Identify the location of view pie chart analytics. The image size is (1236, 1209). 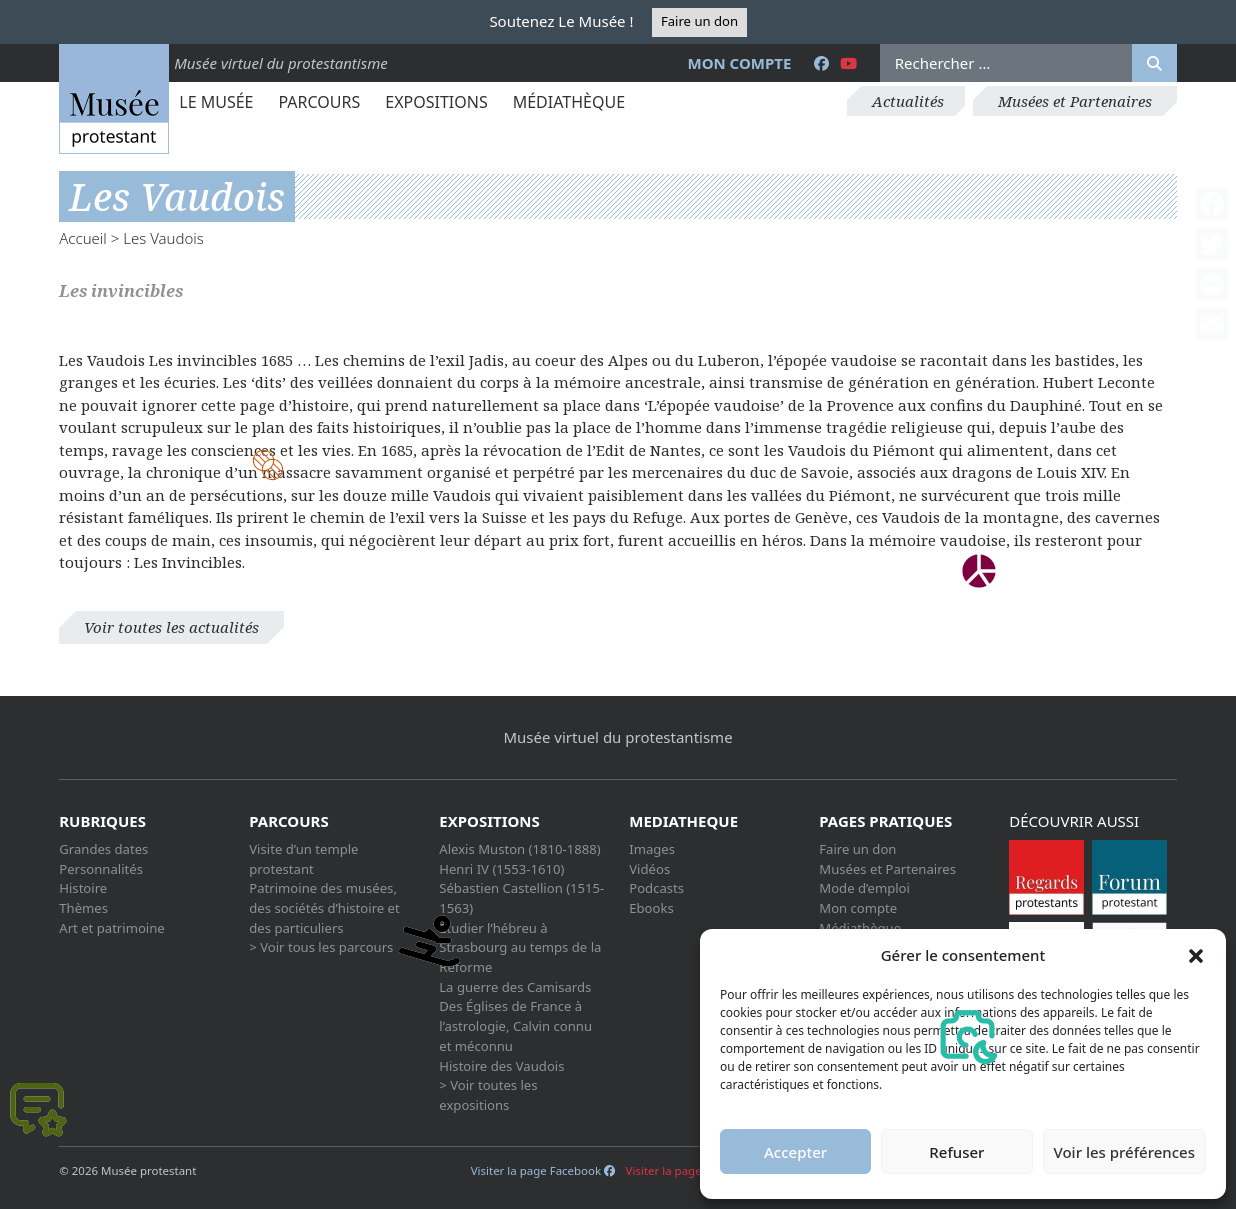
(979, 571).